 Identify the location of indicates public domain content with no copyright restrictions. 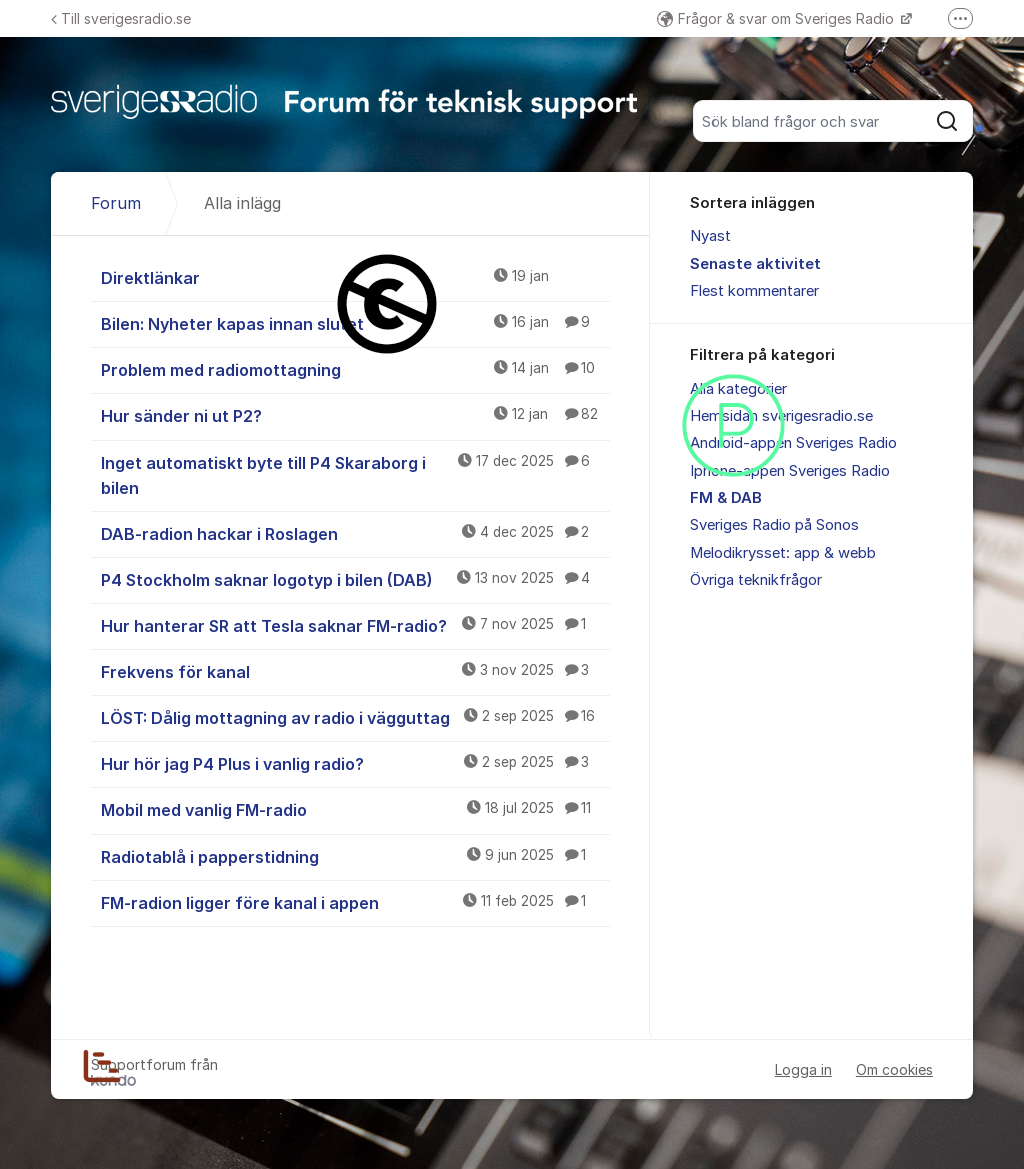
(387, 304).